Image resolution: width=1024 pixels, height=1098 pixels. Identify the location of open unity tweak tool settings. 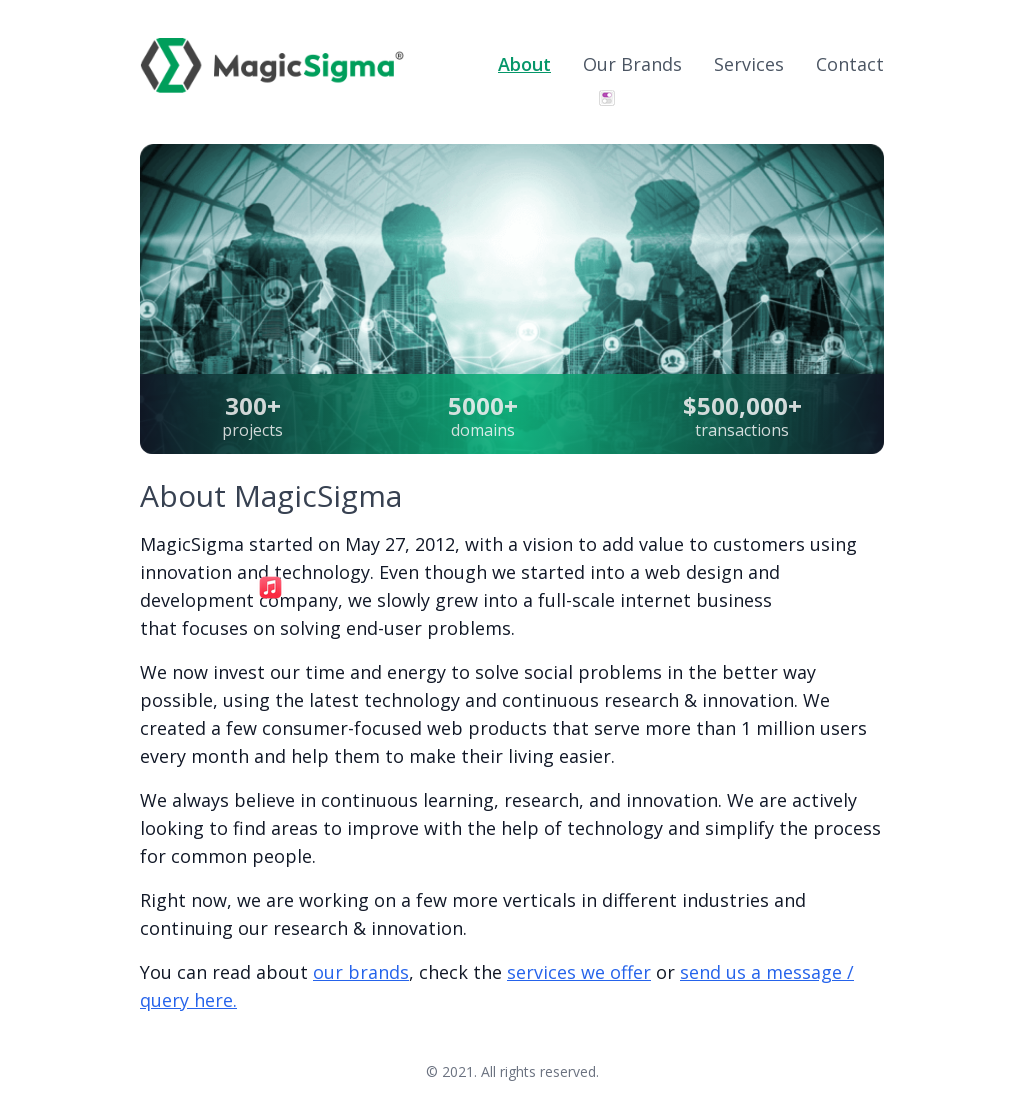
(607, 98).